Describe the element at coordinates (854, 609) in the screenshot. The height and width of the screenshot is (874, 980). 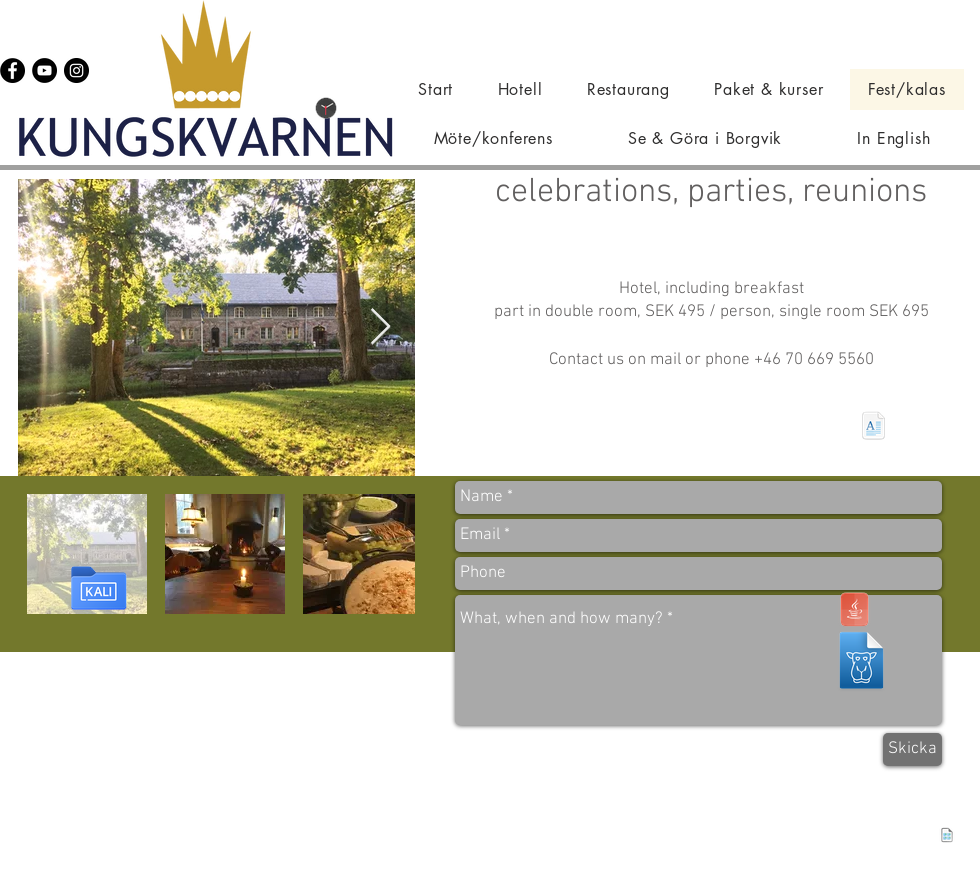
I see `java archive file (.jar)` at that location.